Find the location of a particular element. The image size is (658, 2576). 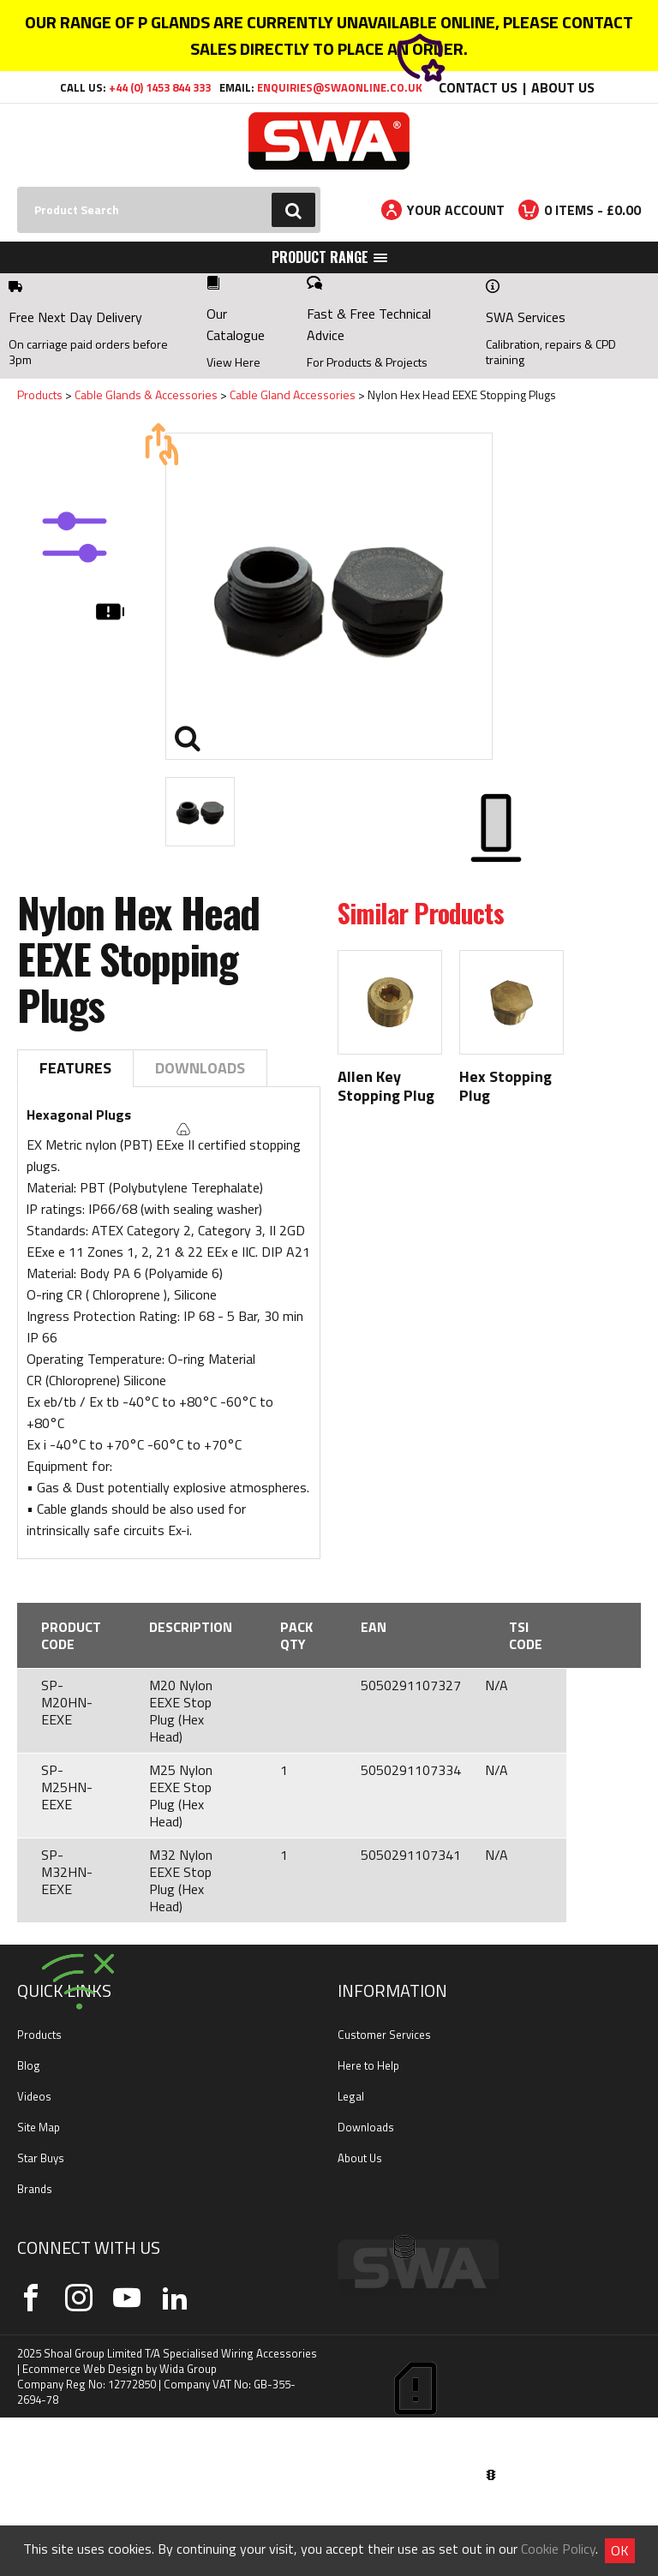

adjust settings or preferences is located at coordinates (75, 537).